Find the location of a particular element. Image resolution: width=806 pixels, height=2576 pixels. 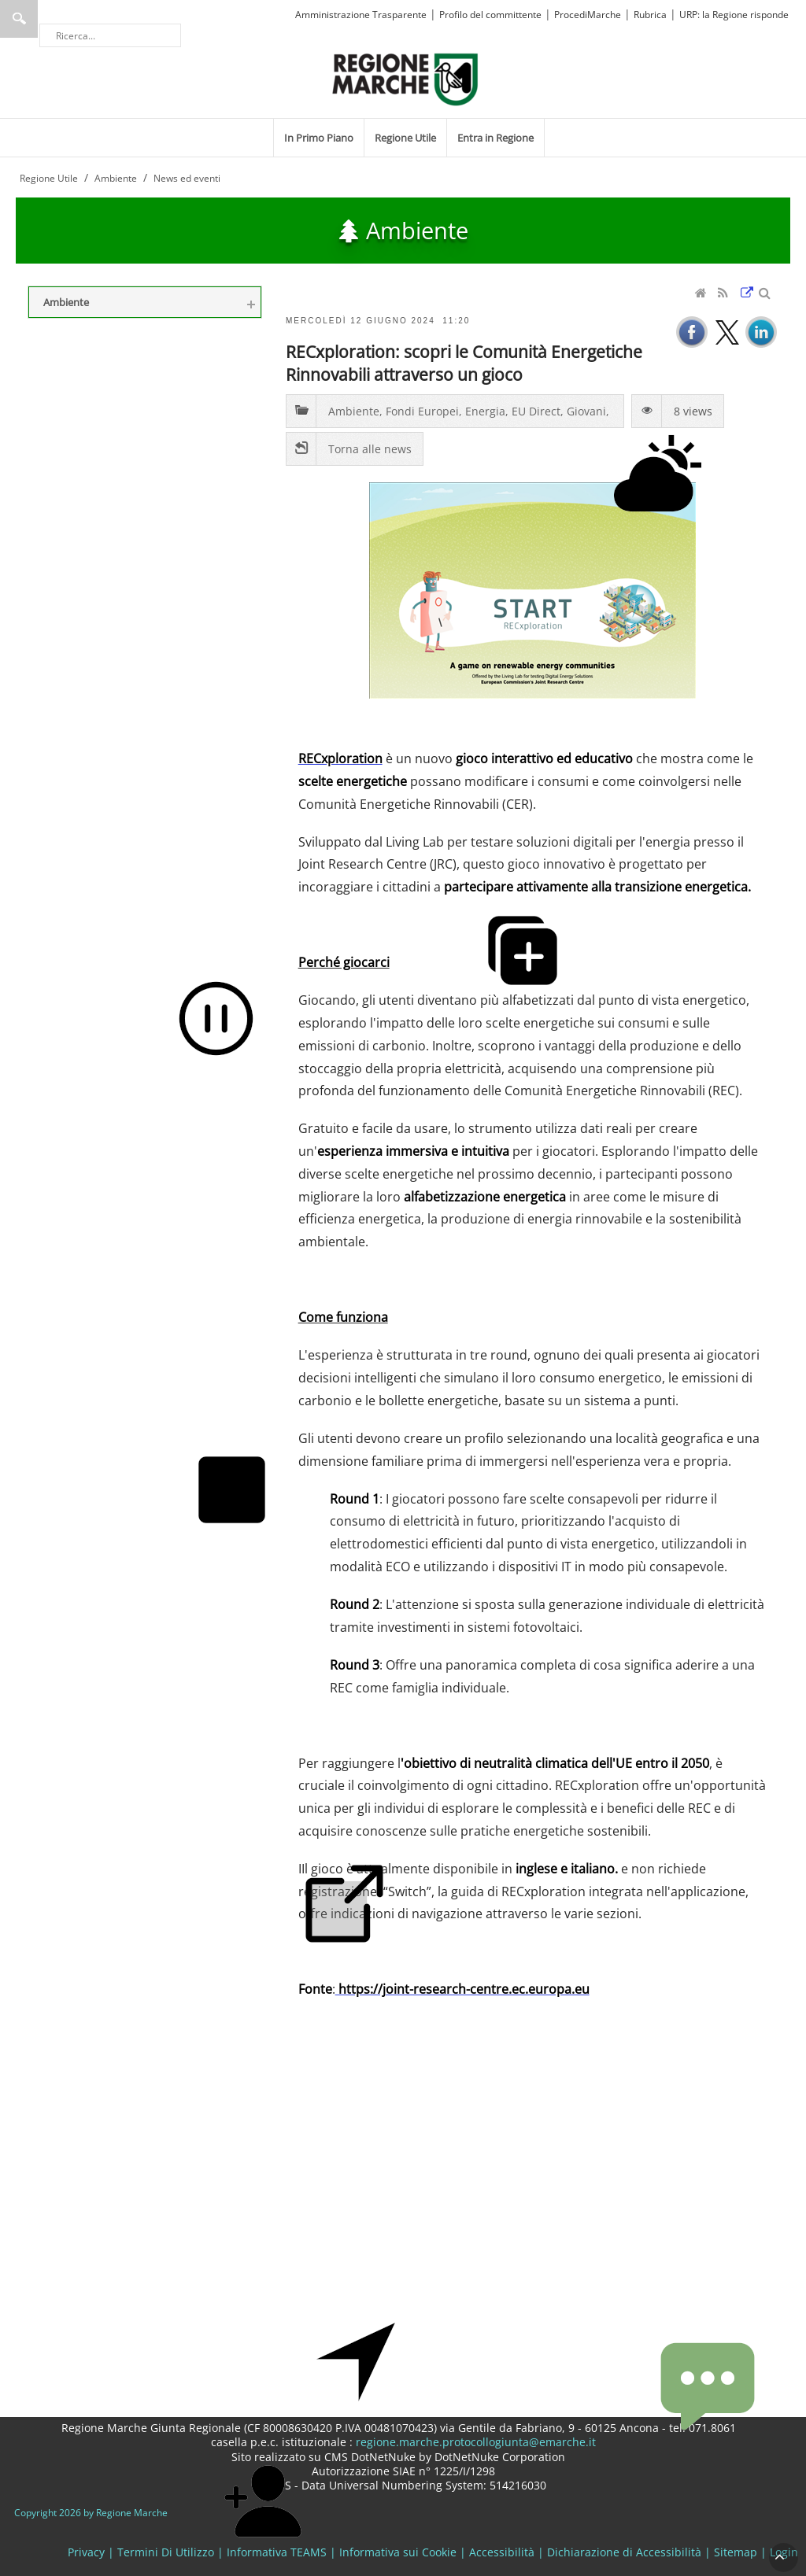

indicates partly cloudy weather conditions is located at coordinates (657, 473).